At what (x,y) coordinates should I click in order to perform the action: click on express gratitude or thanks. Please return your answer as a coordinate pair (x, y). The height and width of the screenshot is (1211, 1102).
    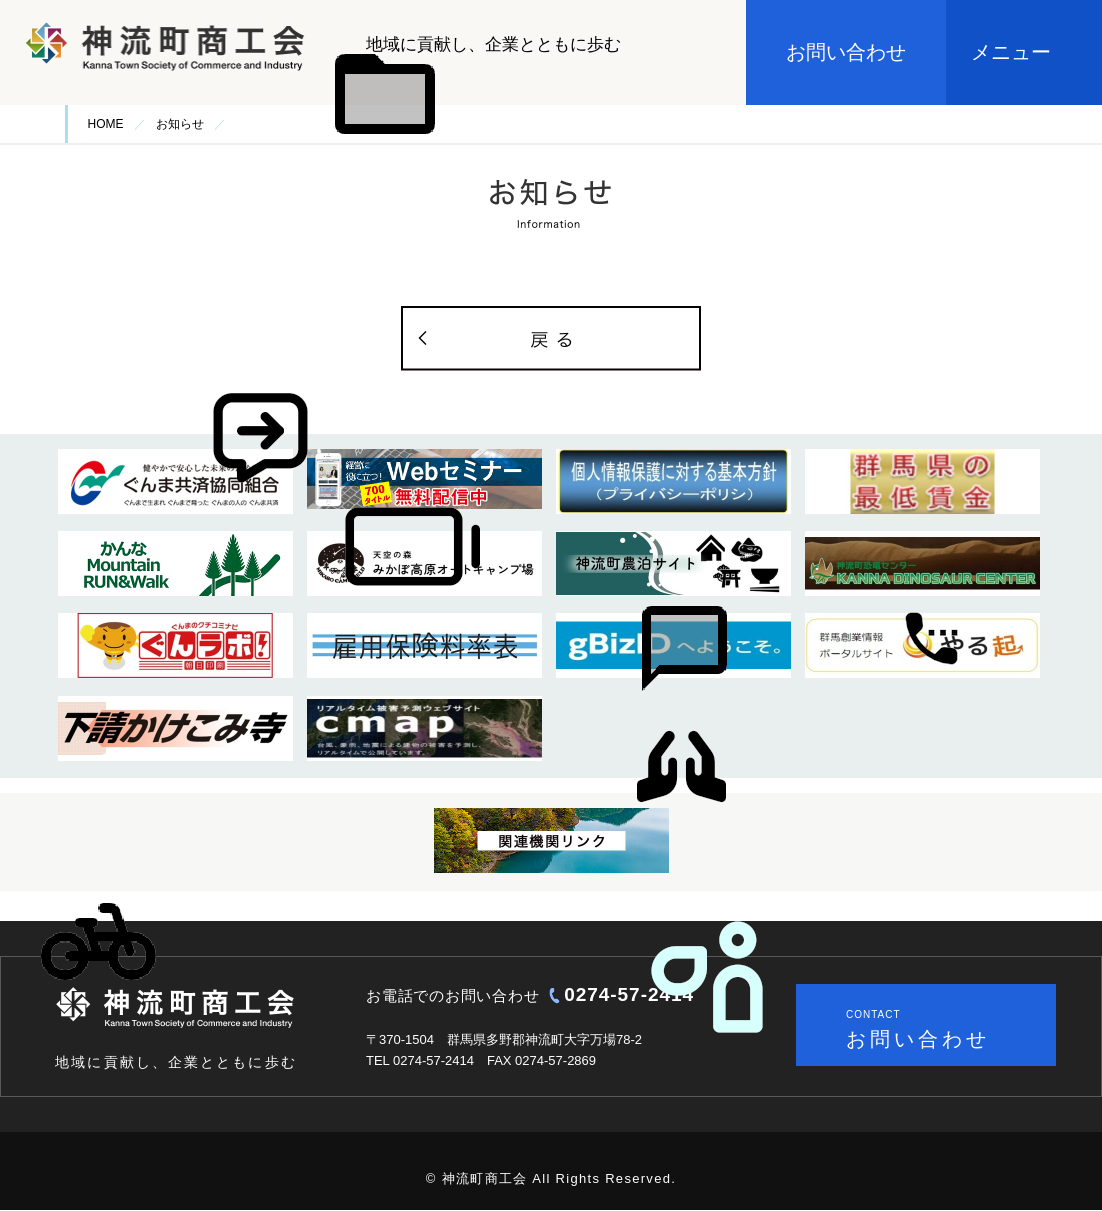
    Looking at the image, I should click on (681, 766).